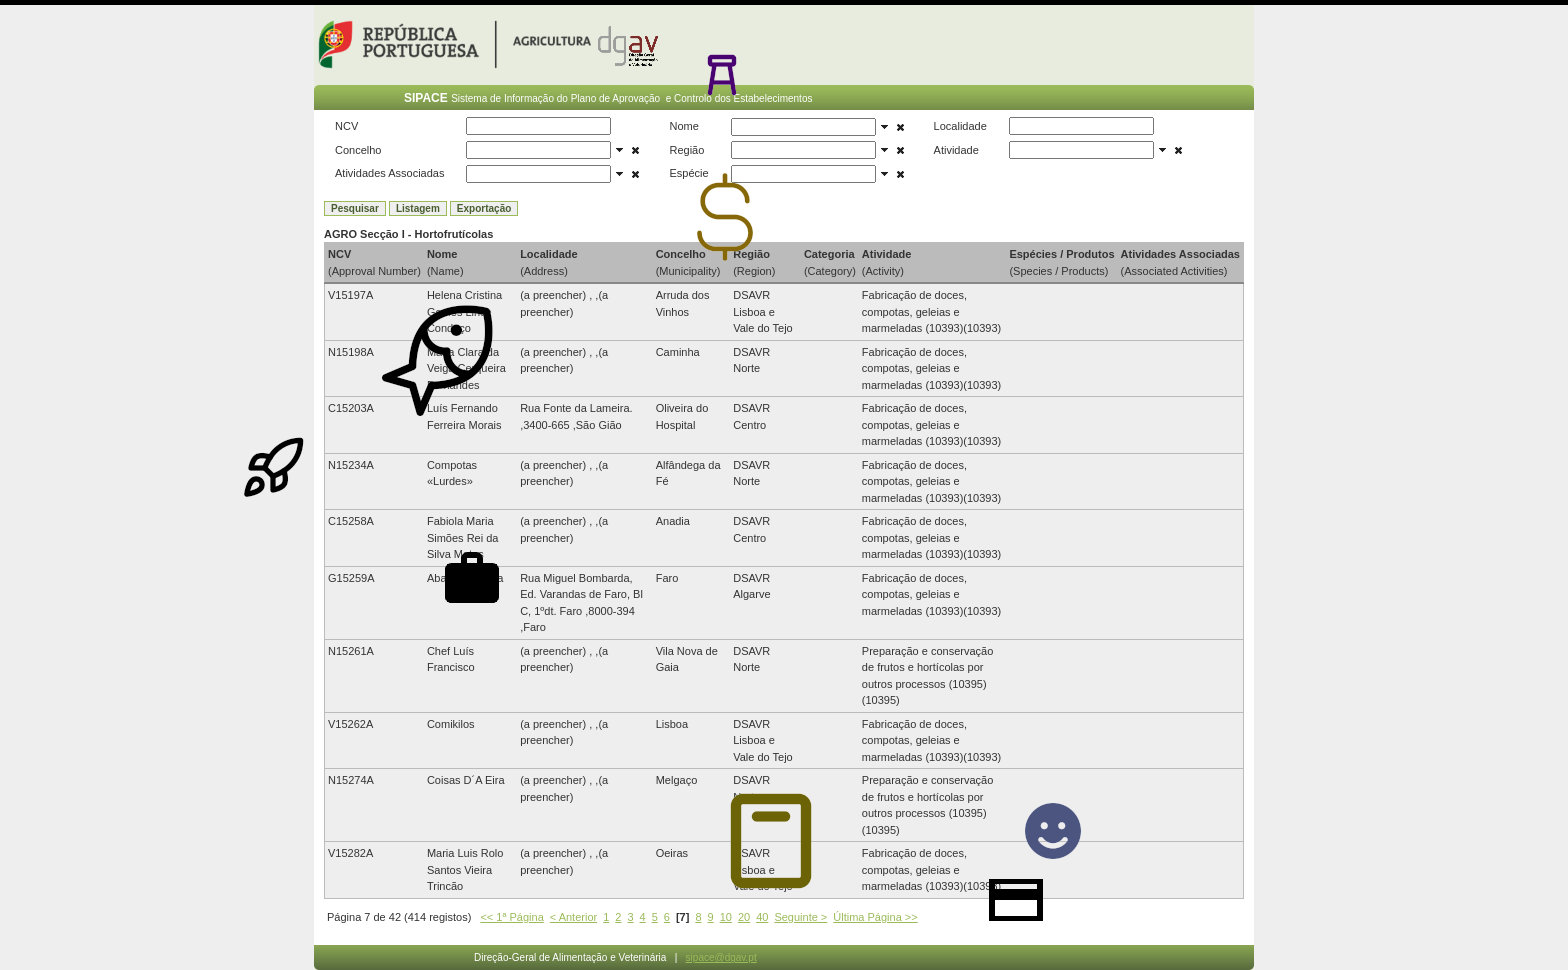 The width and height of the screenshot is (1568, 970). What do you see at coordinates (725, 217) in the screenshot?
I see `view account balance or financial information` at bounding box center [725, 217].